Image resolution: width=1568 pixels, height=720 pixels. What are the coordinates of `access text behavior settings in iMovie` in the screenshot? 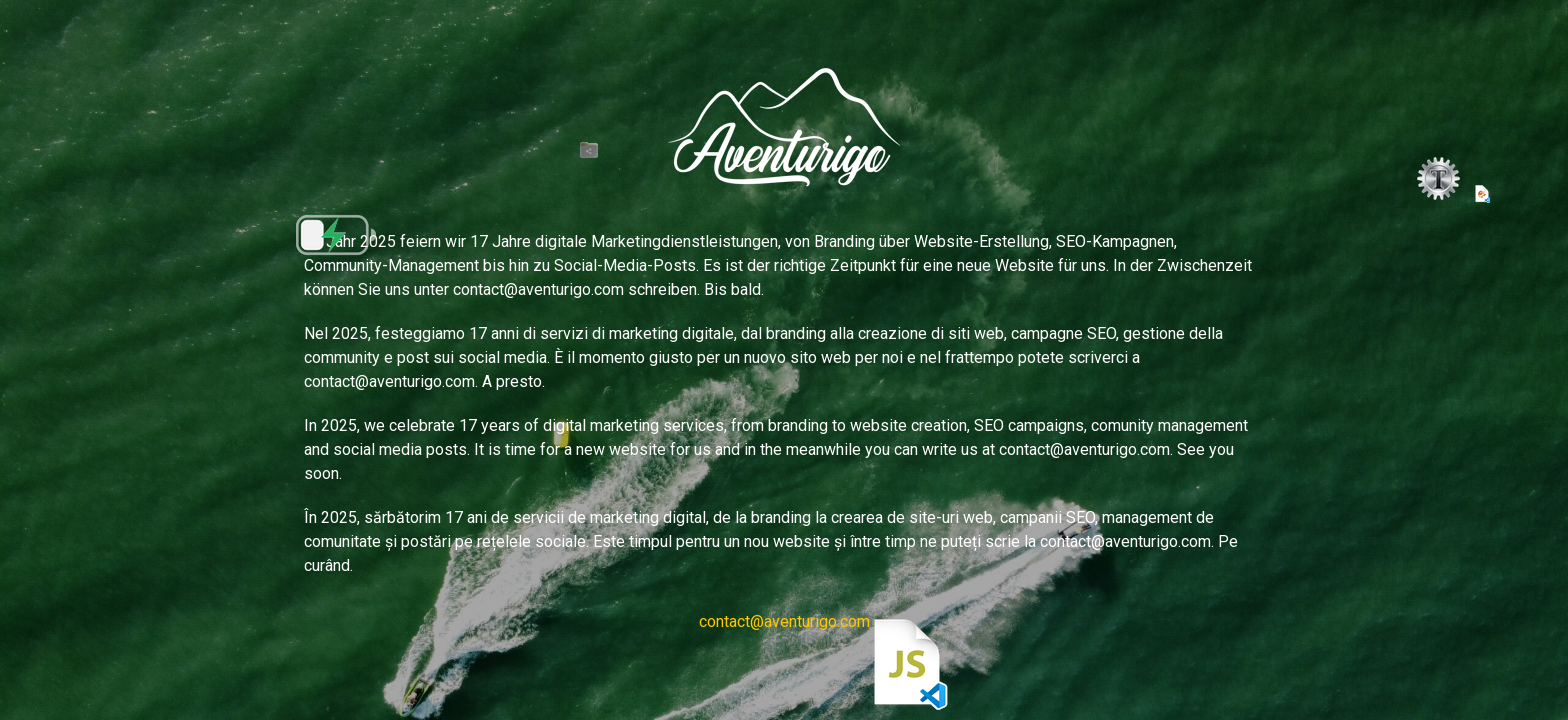 It's located at (1438, 178).